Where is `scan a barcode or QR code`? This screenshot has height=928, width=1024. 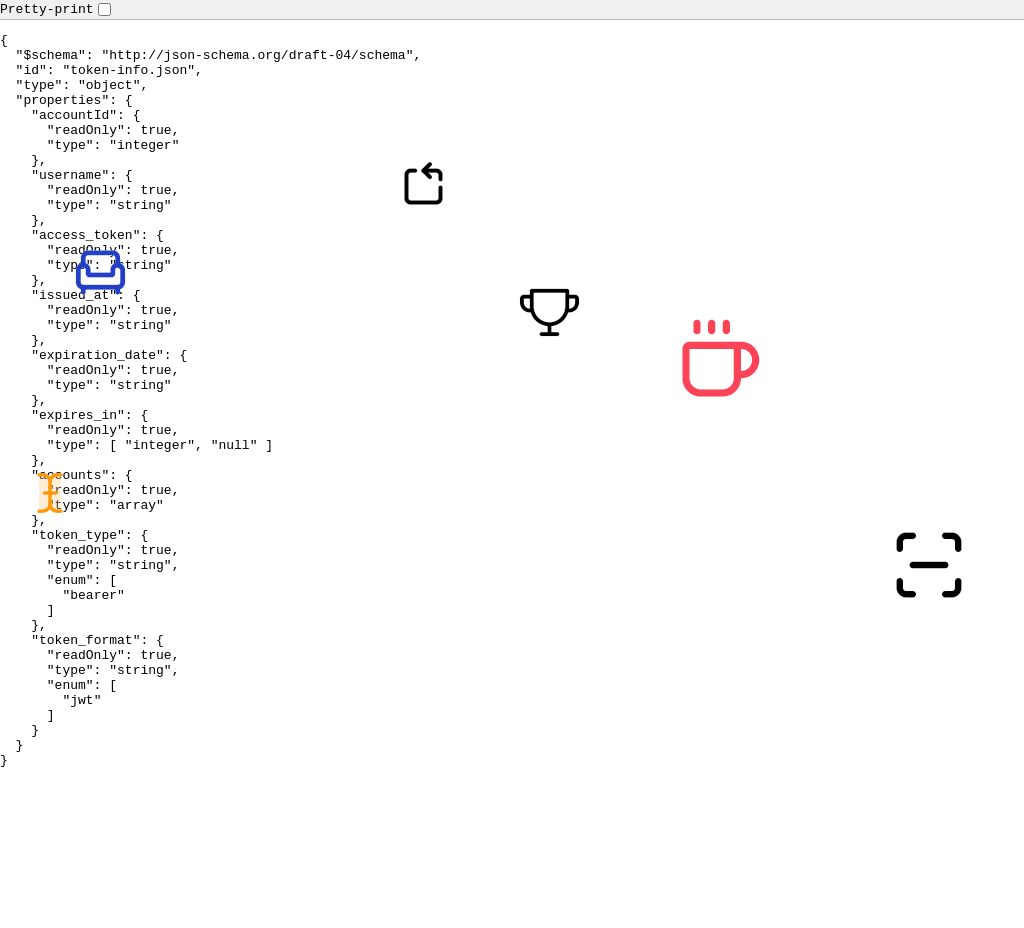
scan a barcode or QR code is located at coordinates (929, 565).